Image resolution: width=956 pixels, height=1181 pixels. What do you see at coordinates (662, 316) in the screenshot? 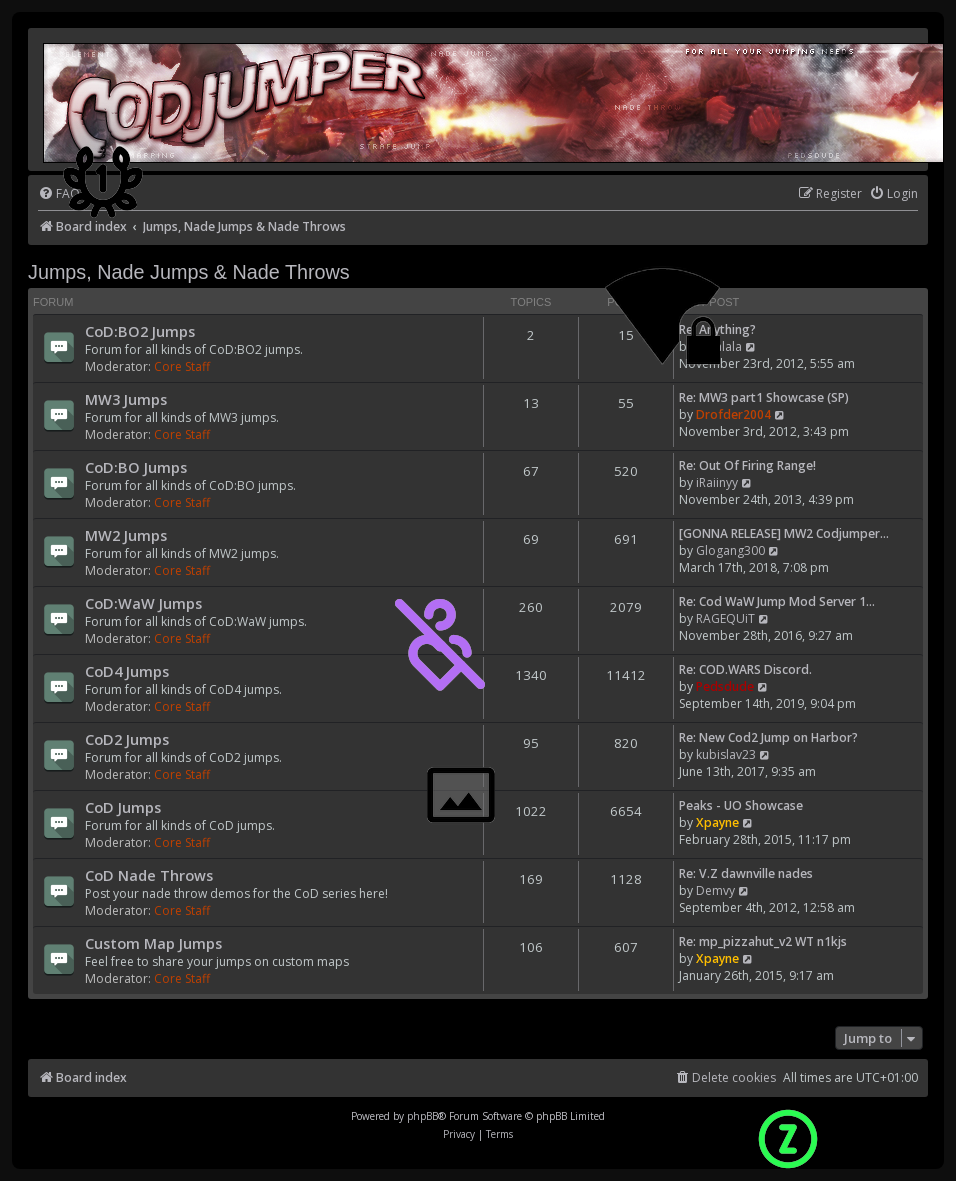
I see `connect to a password-protected wifi network` at bounding box center [662, 316].